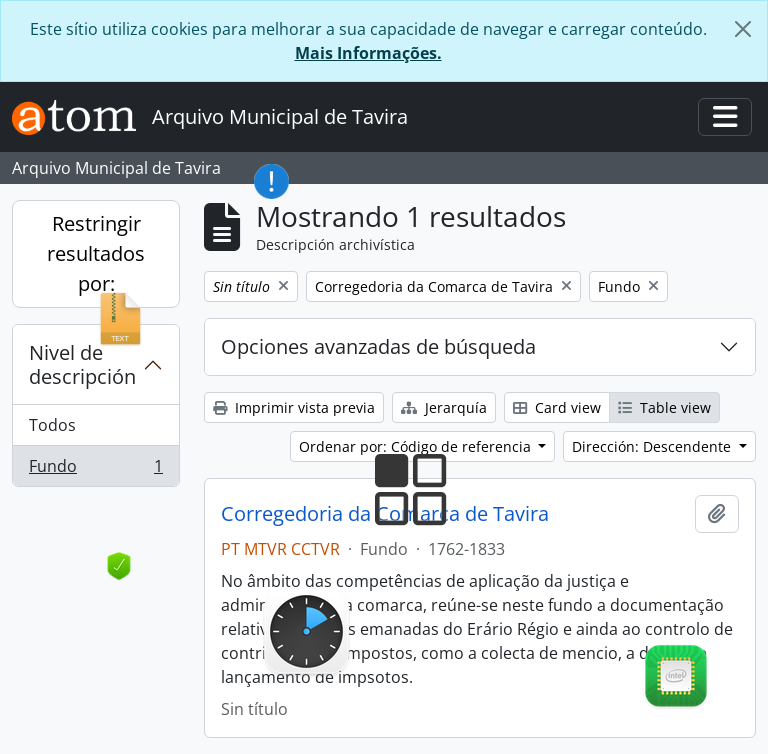 The image size is (768, 754). What do you see at coordinates (676, 677) in the screenshot?
I see `firmware file or system software package` at bounding box center [676, 677].